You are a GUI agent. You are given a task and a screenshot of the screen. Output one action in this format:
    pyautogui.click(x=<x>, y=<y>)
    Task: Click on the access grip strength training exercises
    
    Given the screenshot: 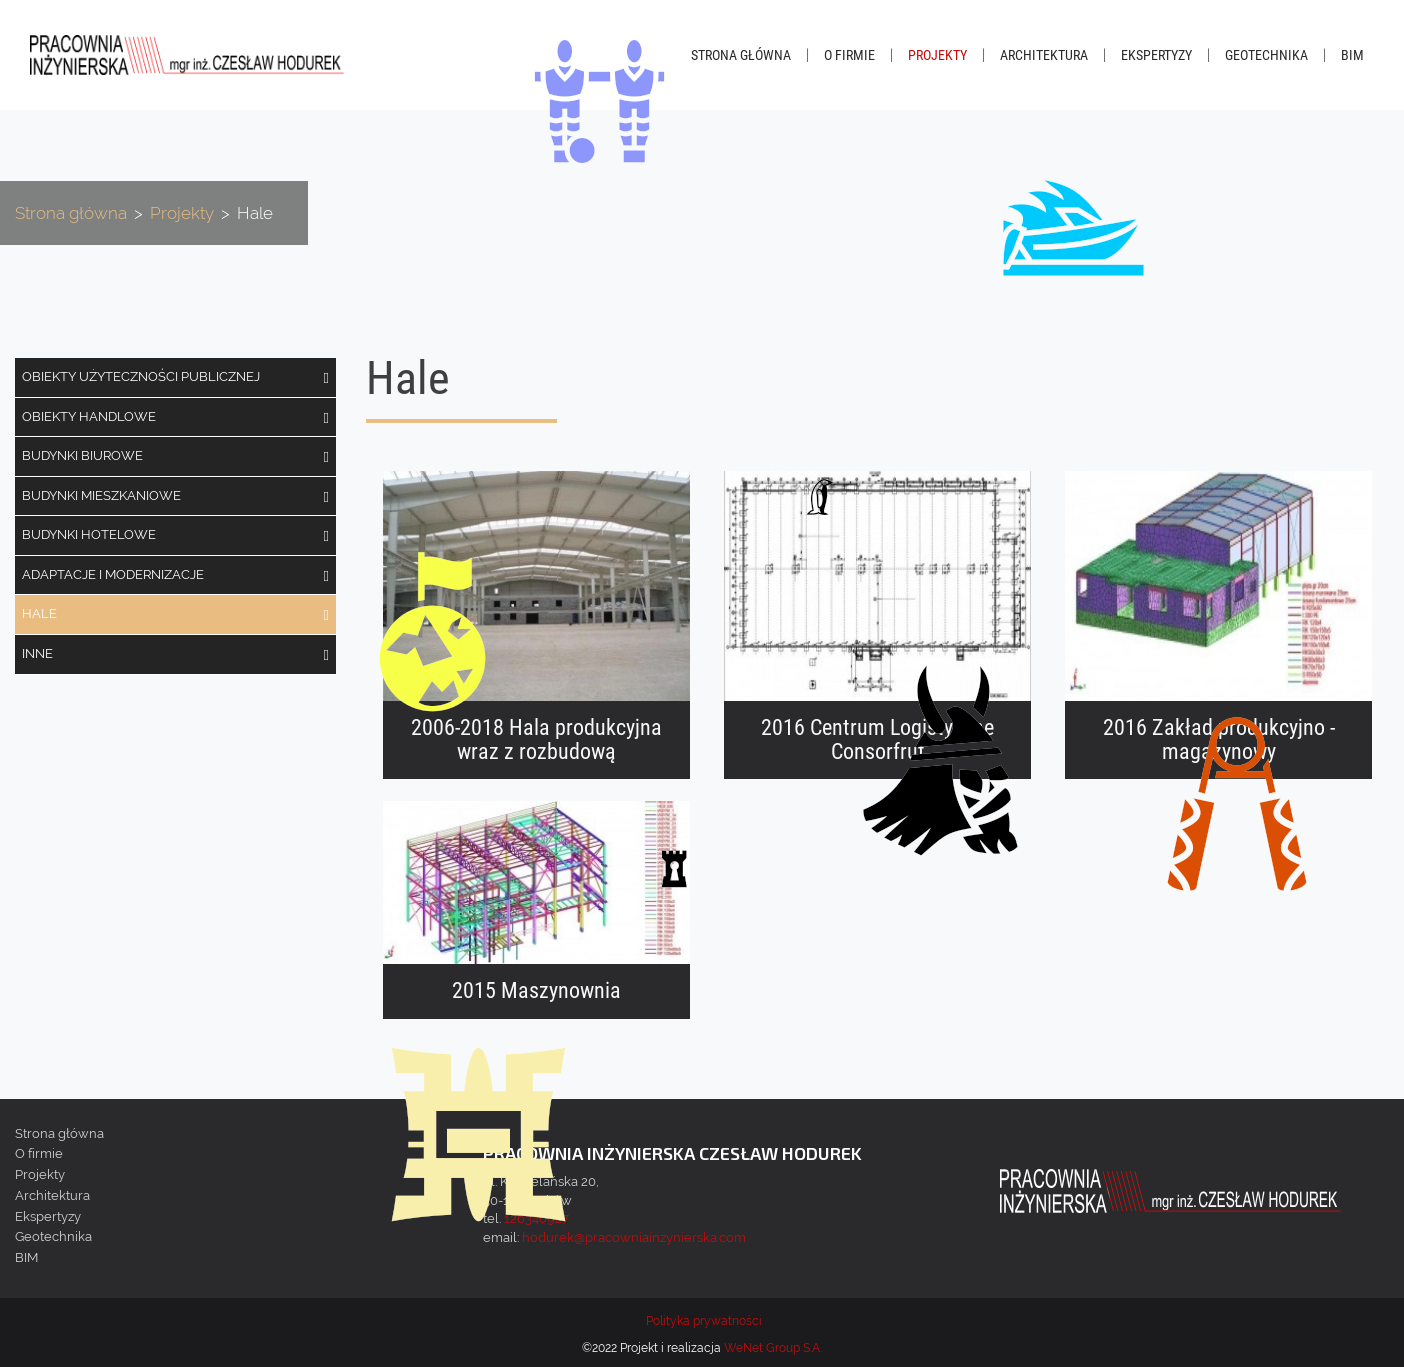 What is the action you would take?
    pyautogui.click(x=1237, y=804)
    